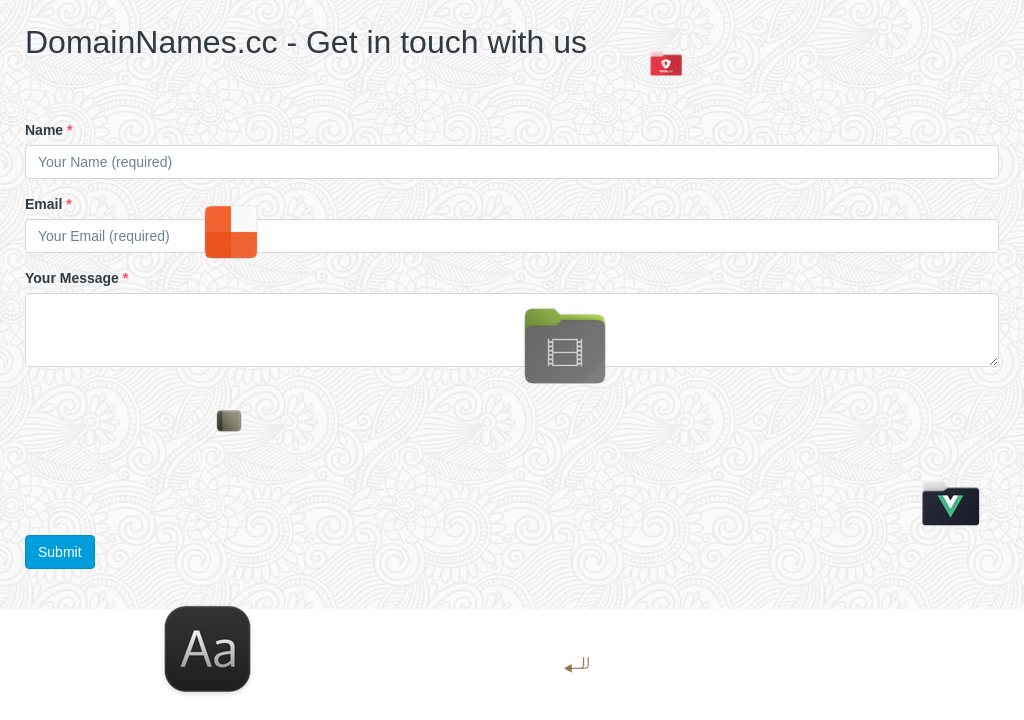 The image size is (1024, 720). What do you see at coordinates (950, 504) in the screenshot?
I see `open folder containing vue.js project files` at bounding box center [950, 504].